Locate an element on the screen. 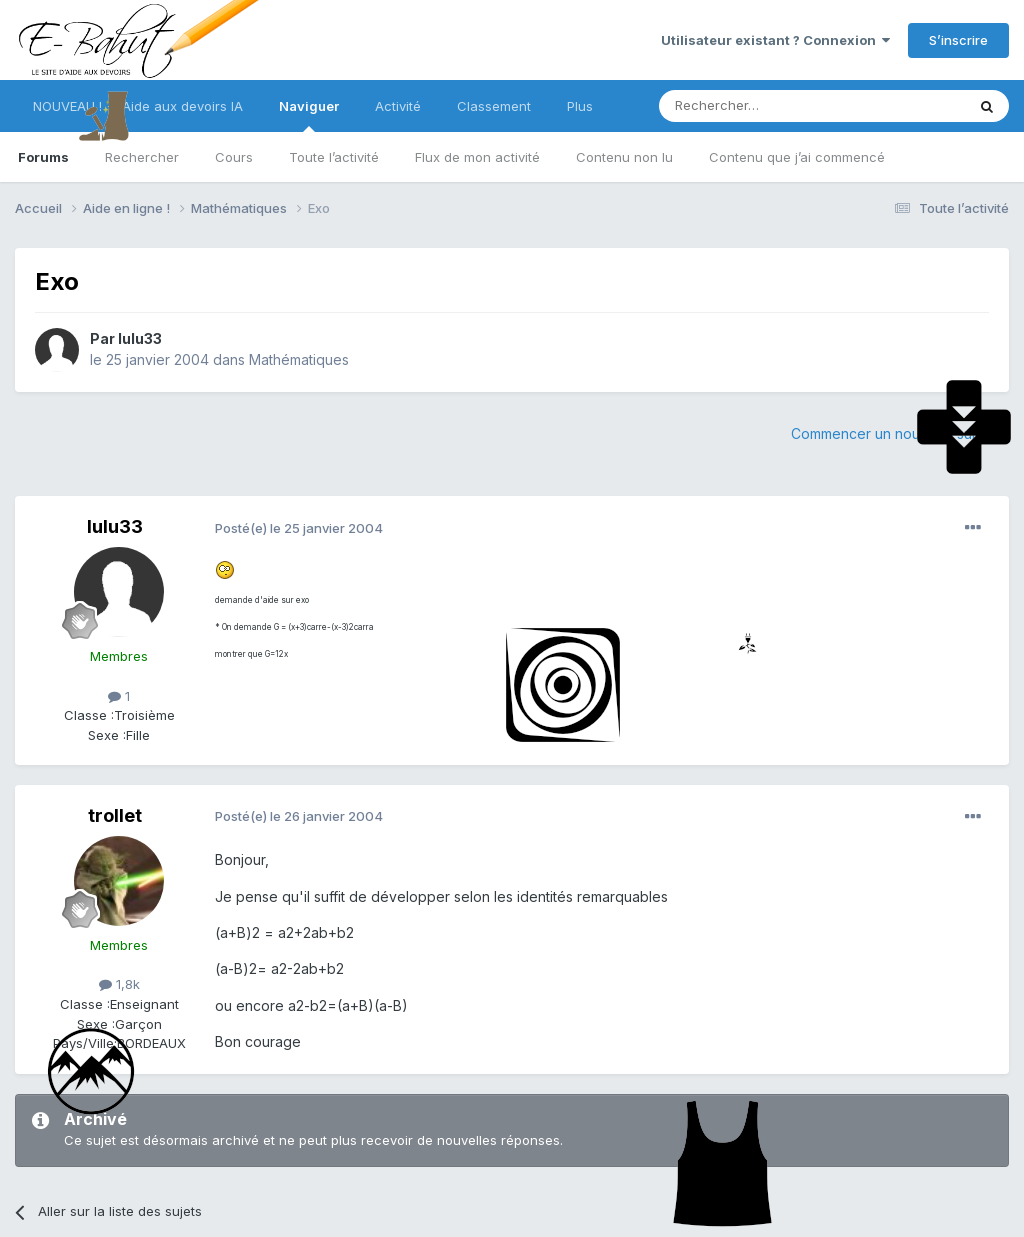  abstract decorative element or game asset is located at coordinates (563, 685).